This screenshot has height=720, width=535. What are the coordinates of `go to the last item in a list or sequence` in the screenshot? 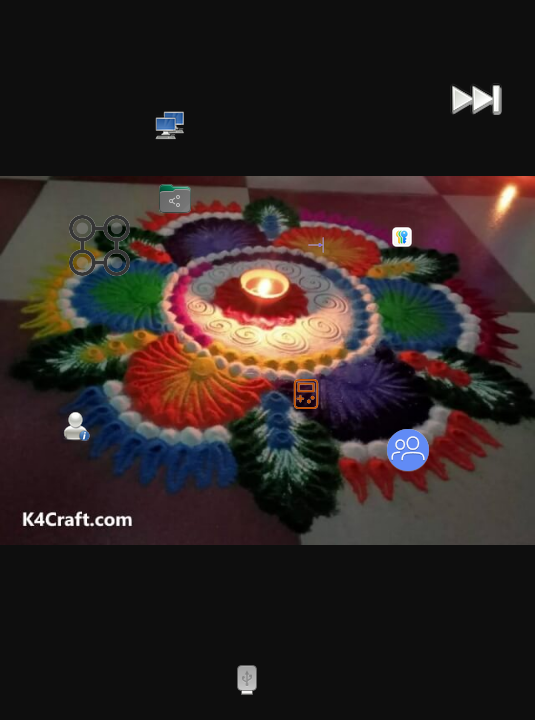 It's located at (316, 245).